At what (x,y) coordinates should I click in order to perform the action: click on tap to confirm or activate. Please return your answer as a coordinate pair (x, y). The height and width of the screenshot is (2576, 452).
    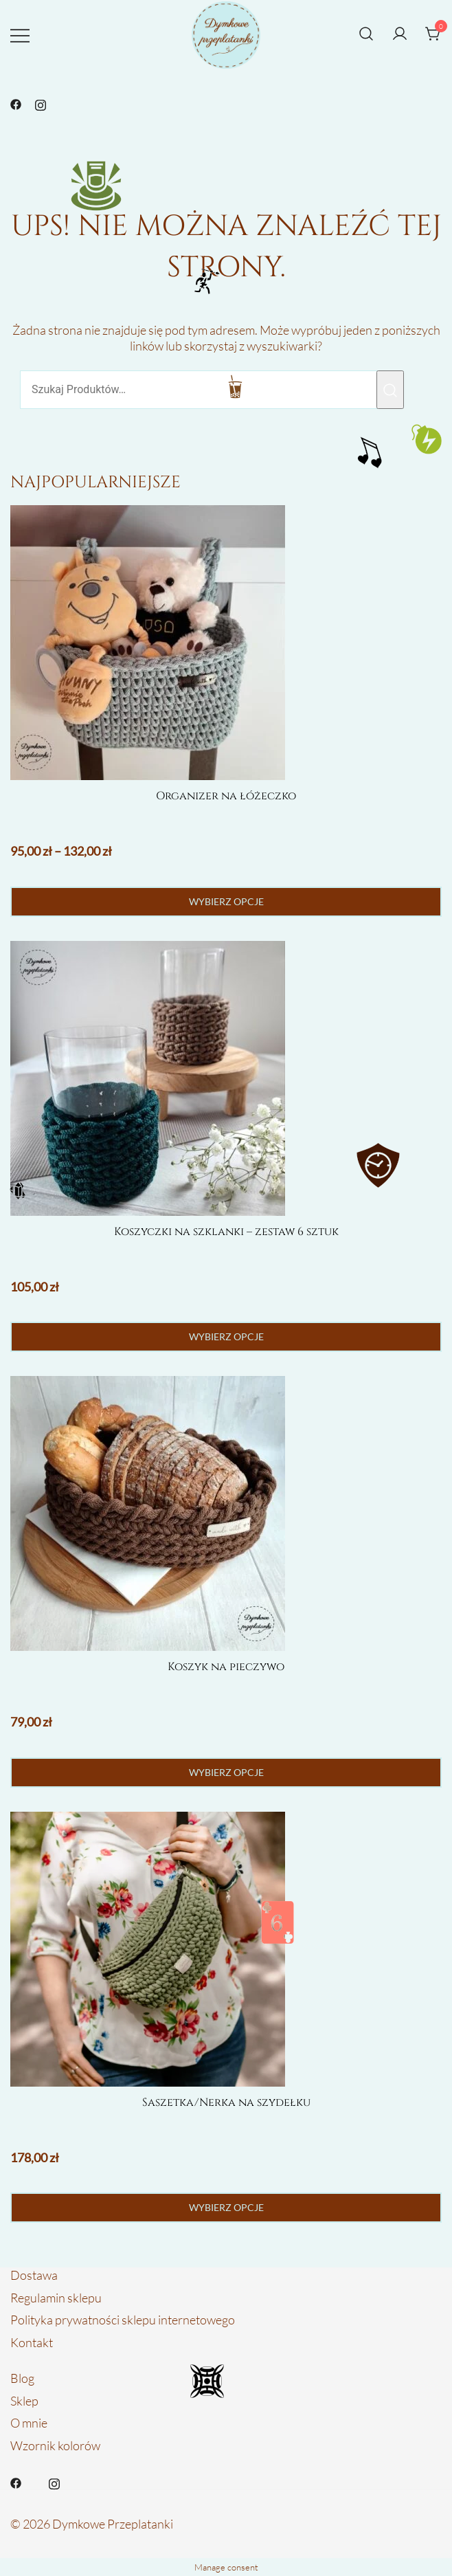
    Looking at the image, I should click on (96, 186).